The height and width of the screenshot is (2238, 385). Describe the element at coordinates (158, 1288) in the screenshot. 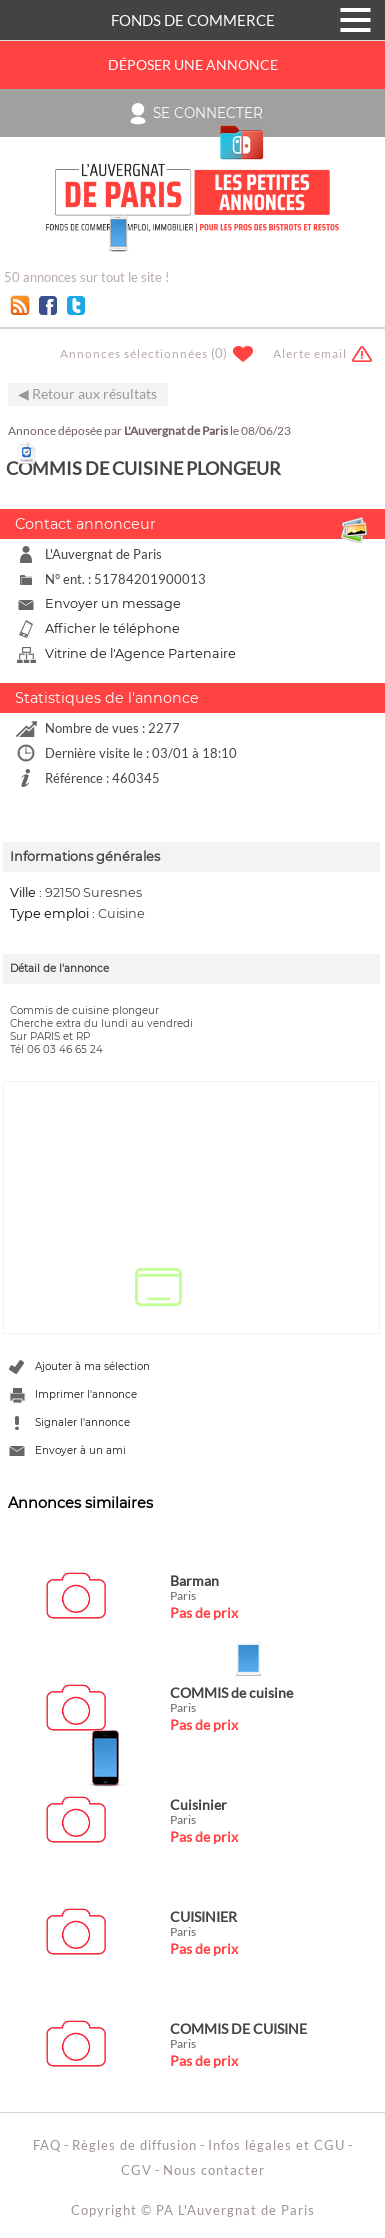

I see `access desktop preferences or display settings` at that location.